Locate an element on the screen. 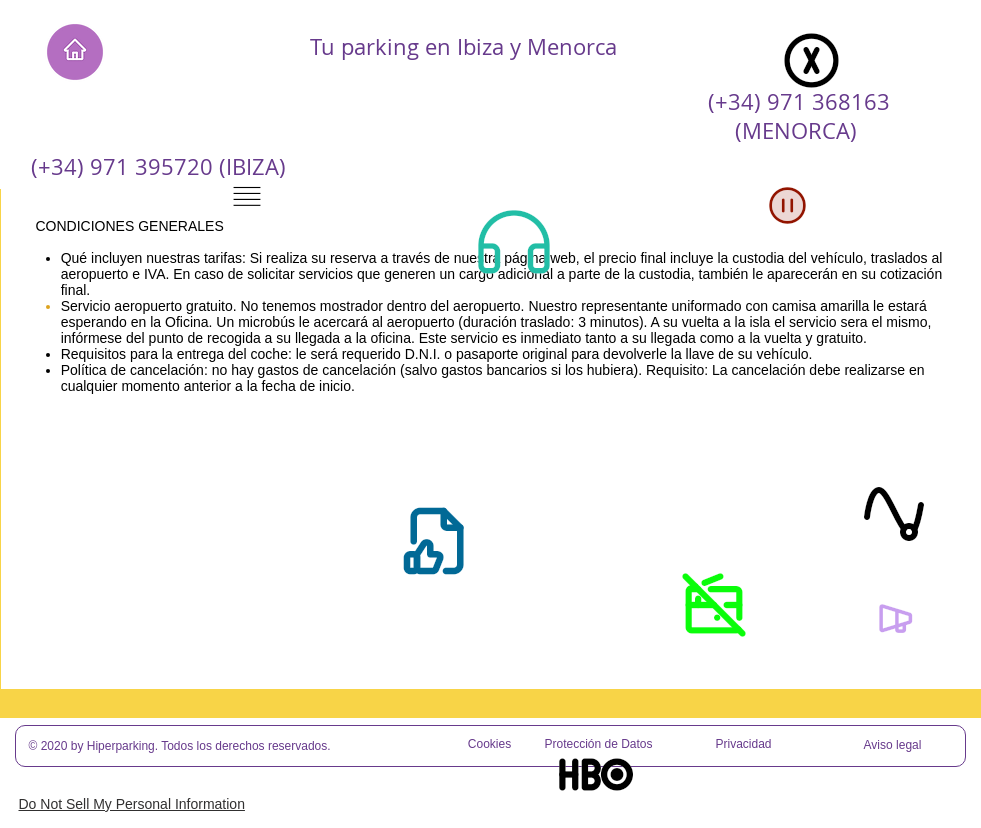 The image size is (981, 828). access audio or music player is located at coordinates (514, 246).